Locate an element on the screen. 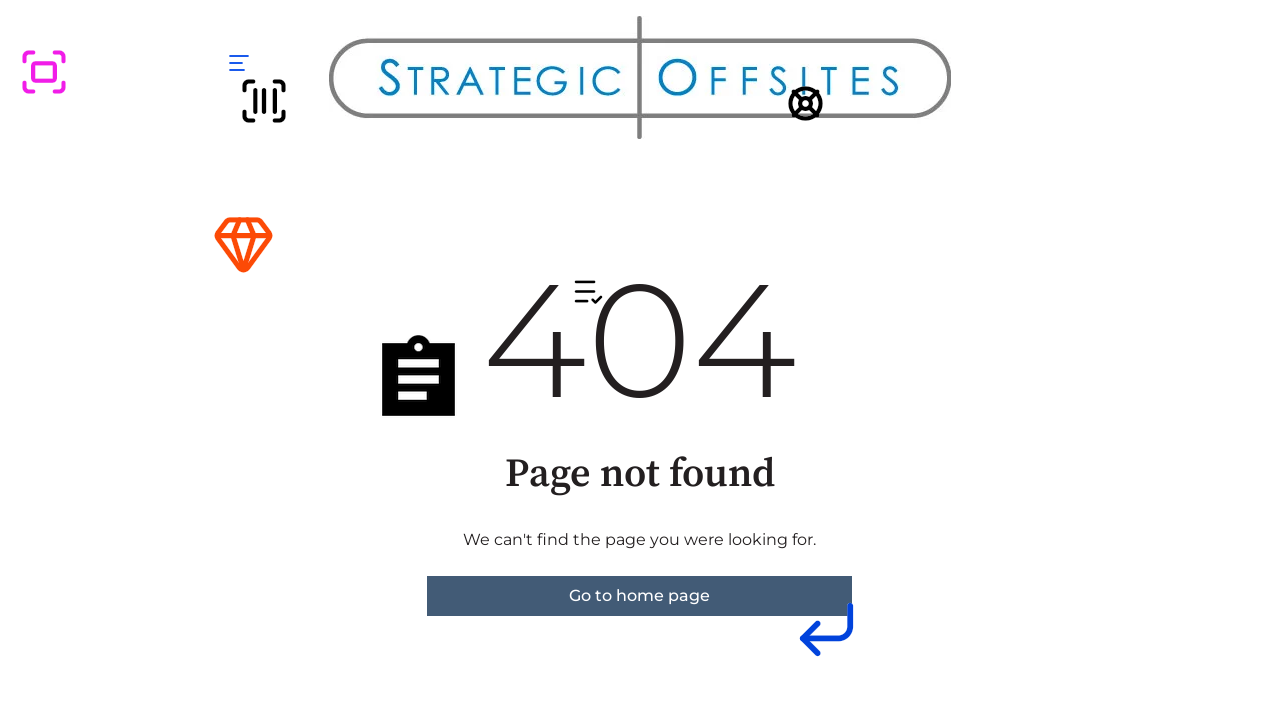 This screenshot has width=1279, height=720. access help or support is located at coordinates (805, 103).